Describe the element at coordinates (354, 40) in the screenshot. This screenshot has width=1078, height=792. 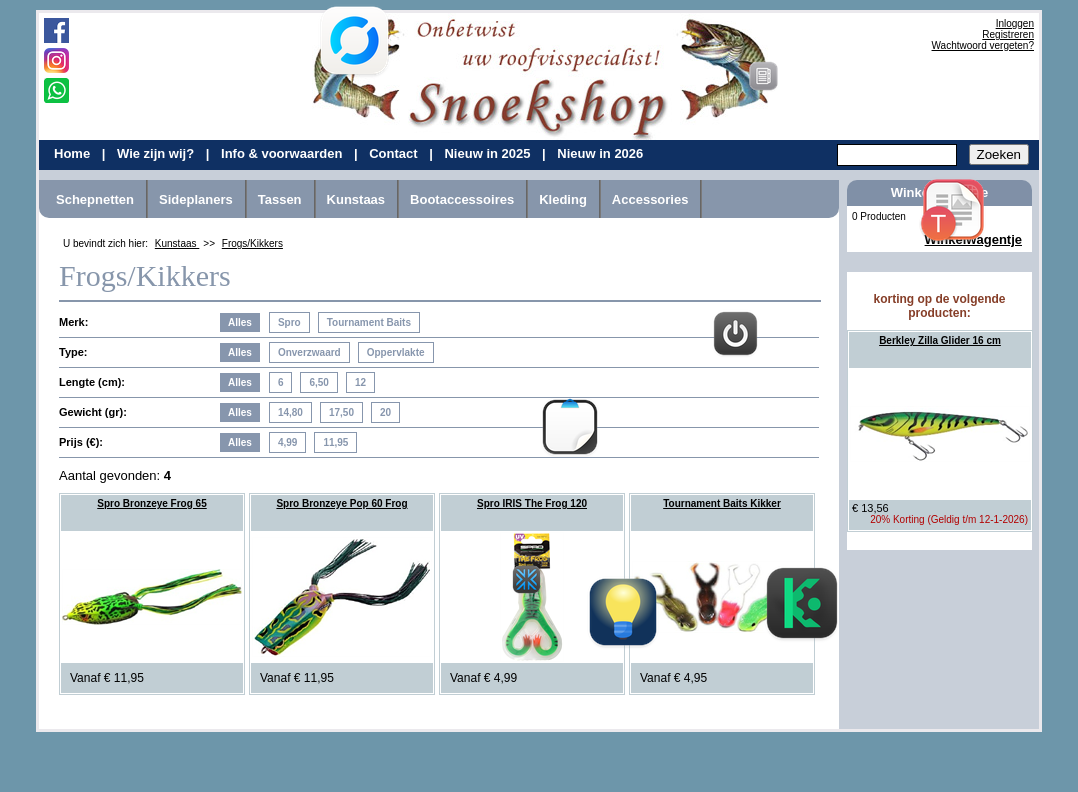
I see `open rustdesk remote desktop application` at that location.